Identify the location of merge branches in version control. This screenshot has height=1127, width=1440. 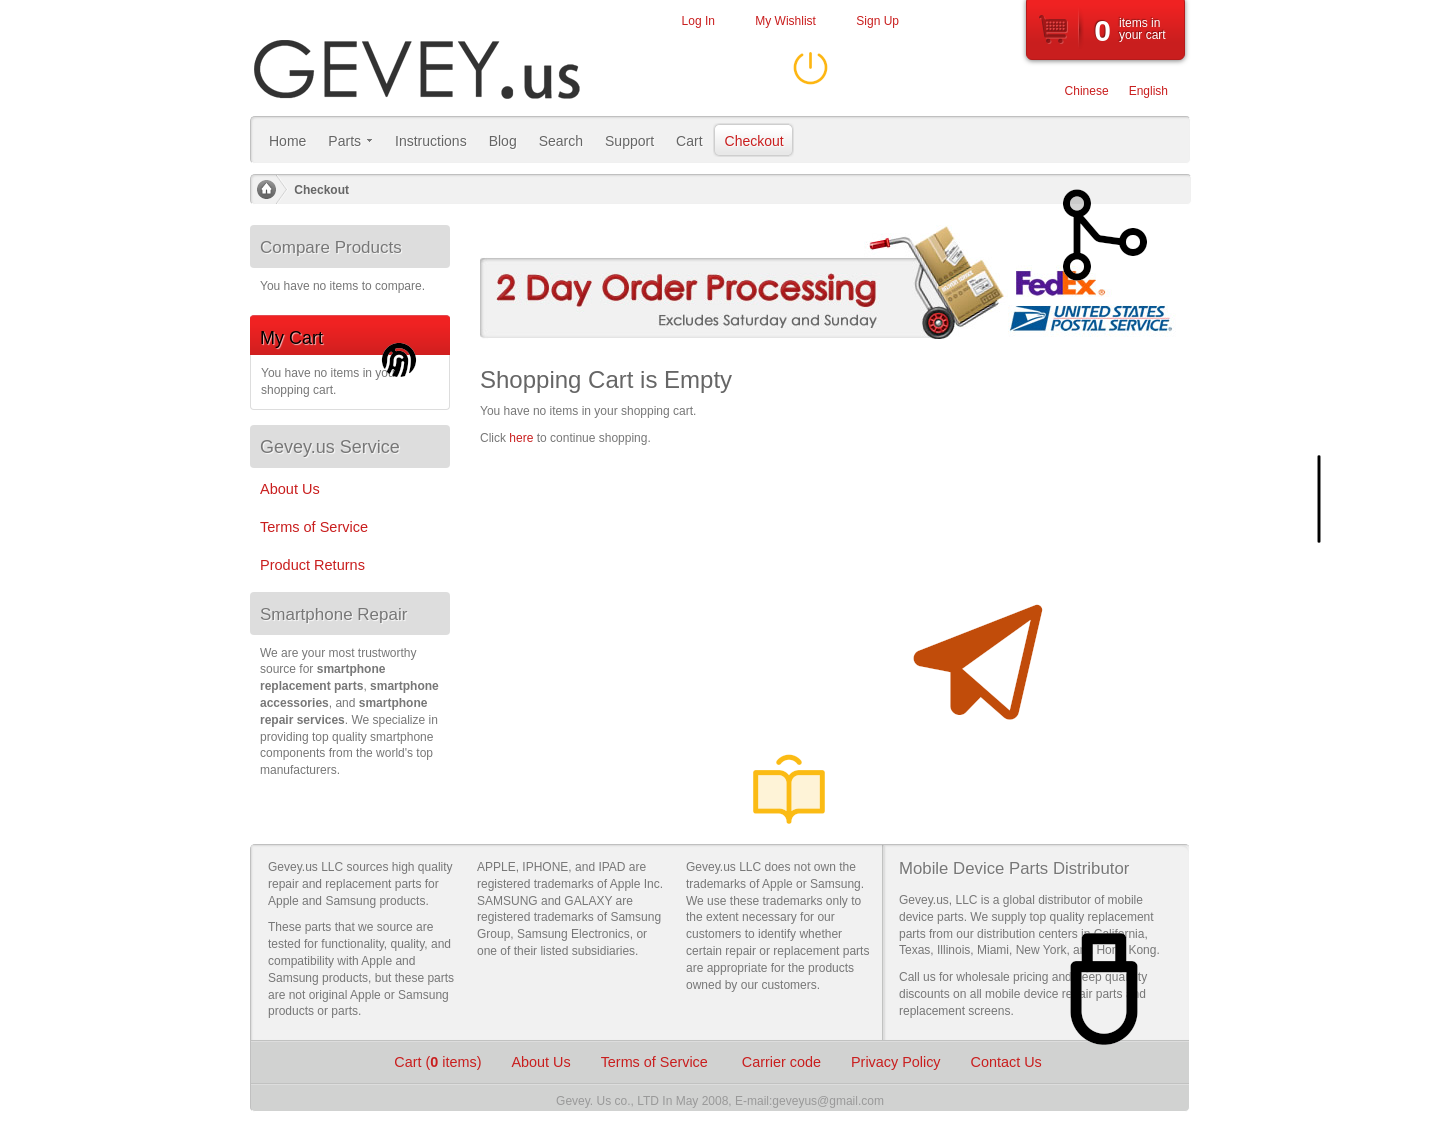
(1098, 235).